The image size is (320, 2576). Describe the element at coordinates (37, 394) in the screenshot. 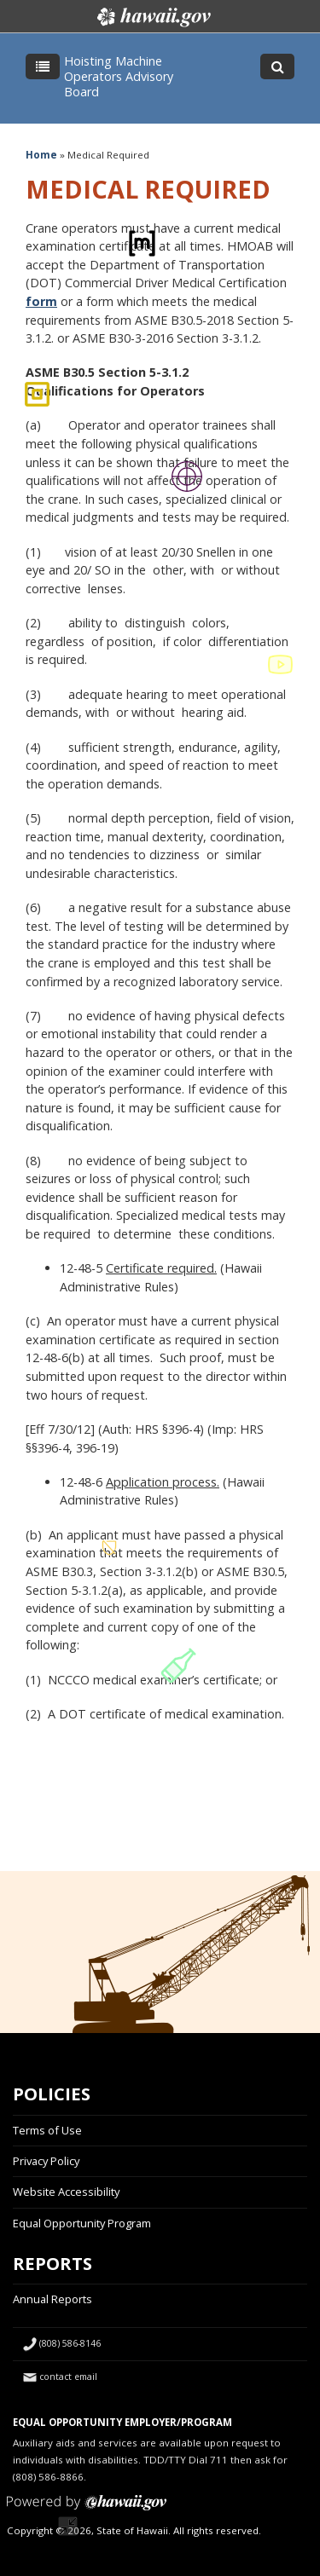

I see `Square payment services logo` at that location.